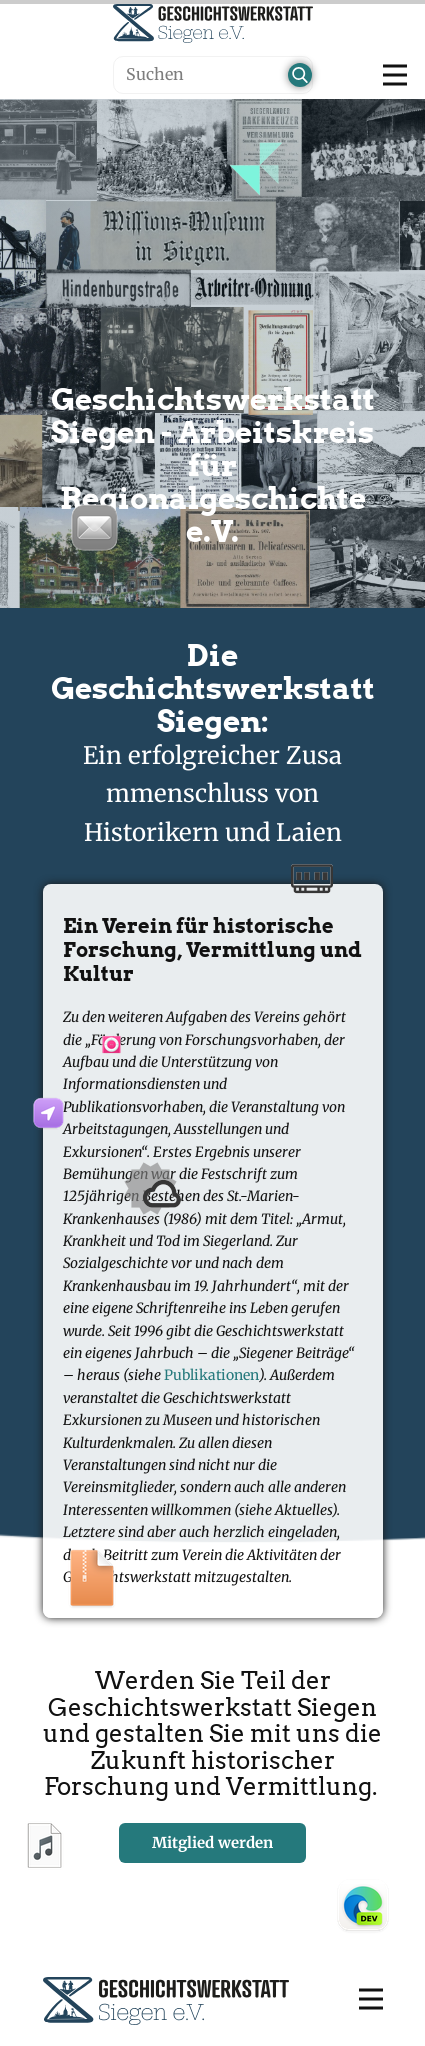  Describe the element at coordinates (363, 1905) in the screenshot. I see `open microsoft edge dev browser` at that location.